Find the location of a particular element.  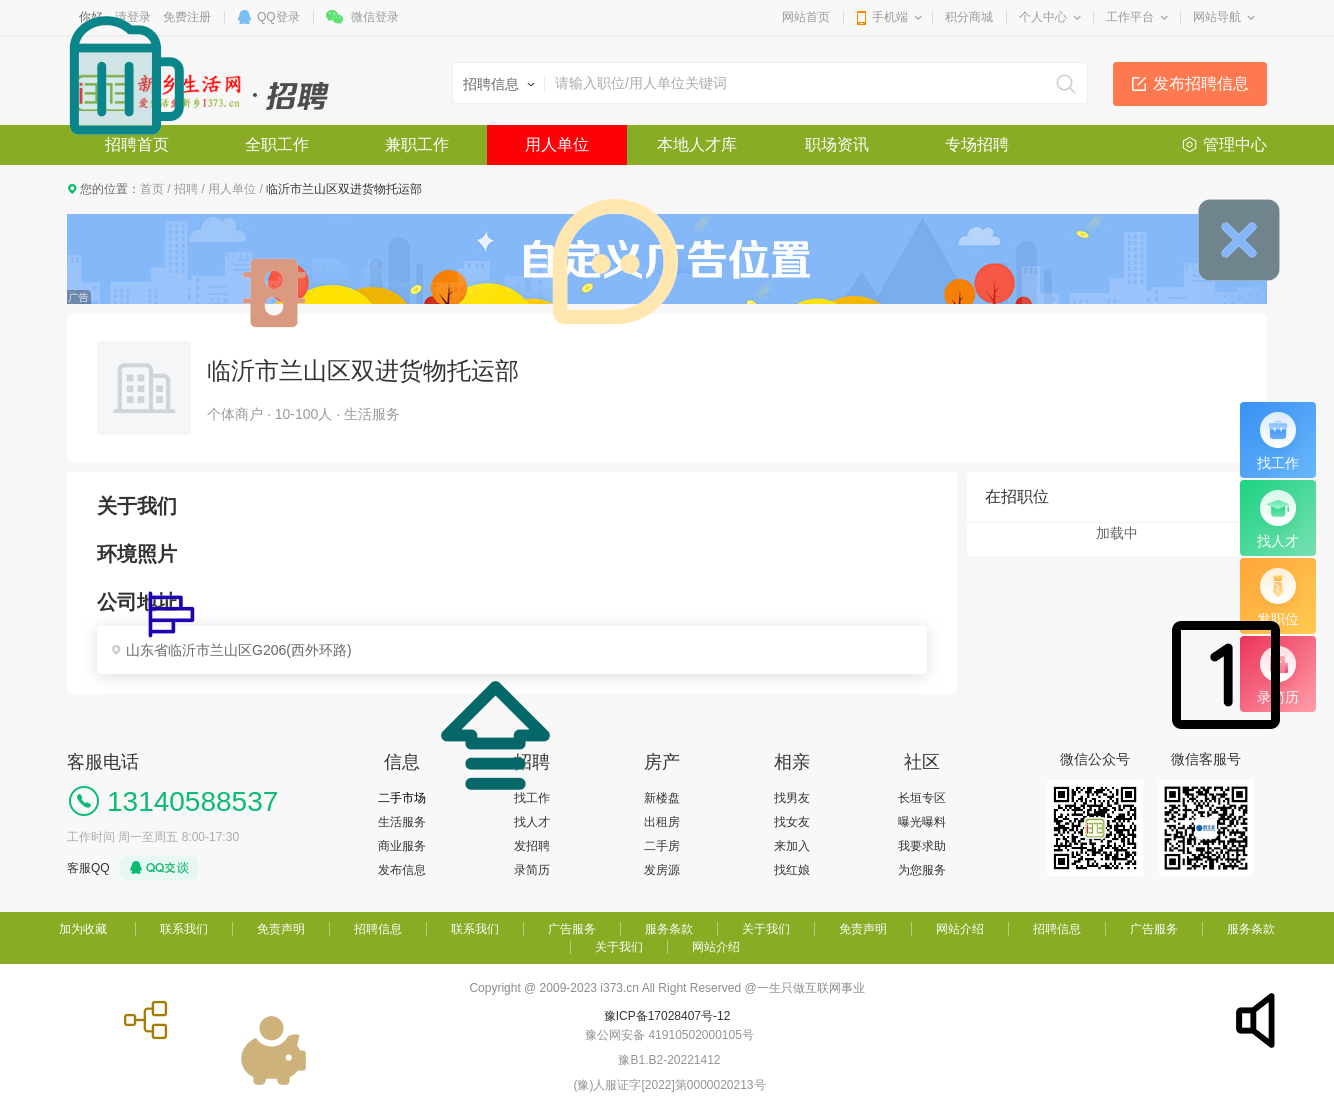

close or dismiss a dialog is located at coordinates (1239, 240).